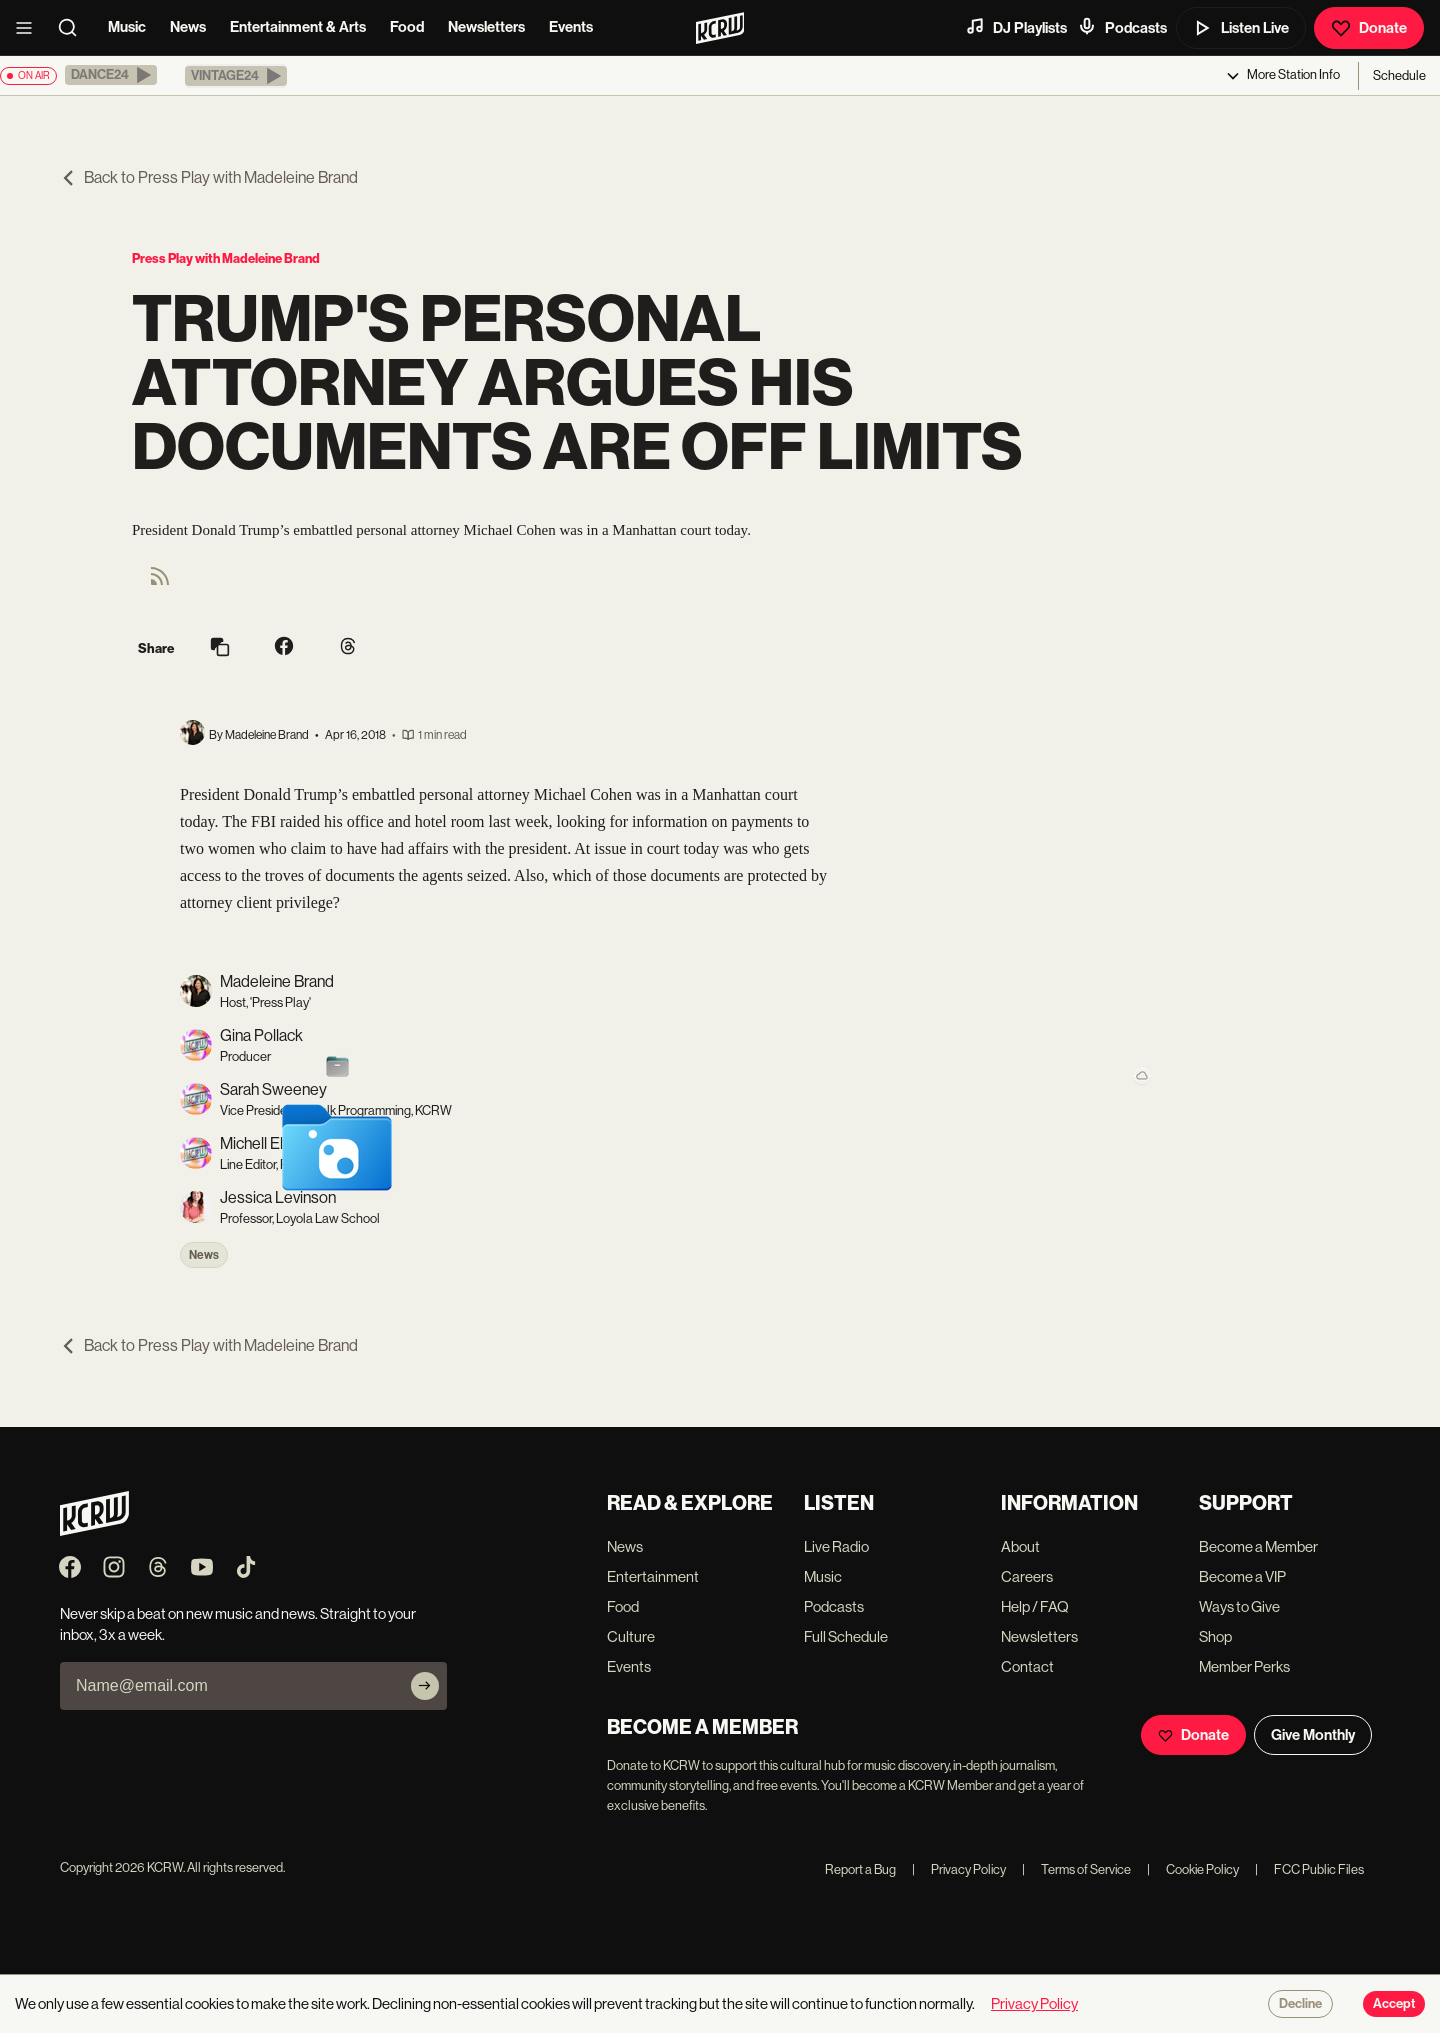 The width and height of the screenshot is (1440, 2033). Describe the element at coordinates (336, 1150) in the screenshot. I see `folder containing NuGet packages` at that location.